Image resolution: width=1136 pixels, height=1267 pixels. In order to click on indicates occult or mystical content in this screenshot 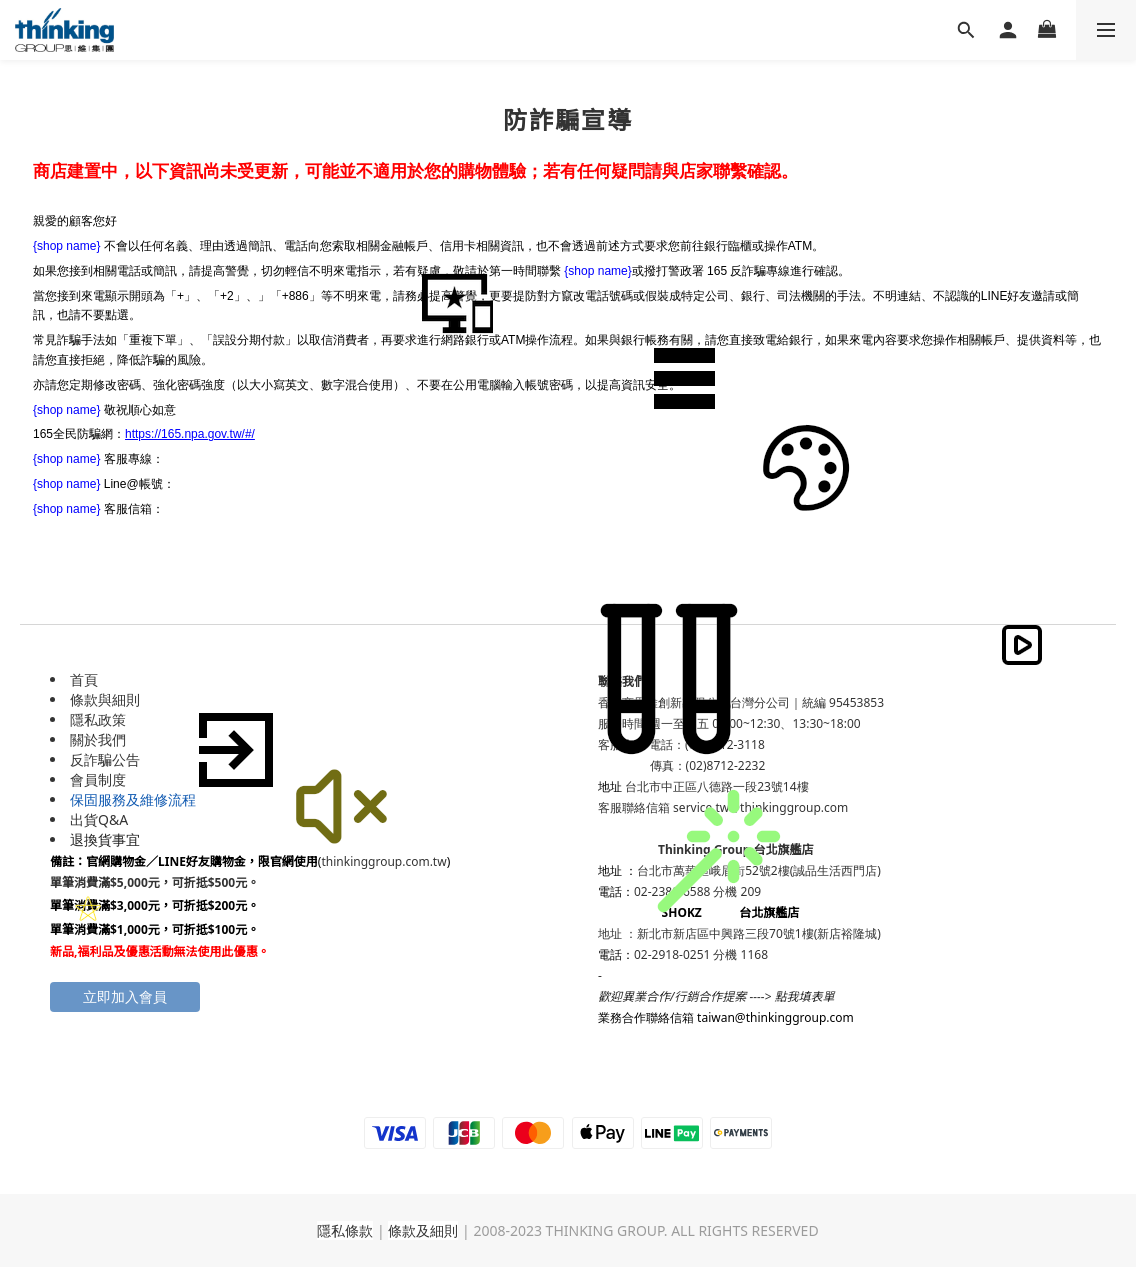, I will do `click(88, 910)`.